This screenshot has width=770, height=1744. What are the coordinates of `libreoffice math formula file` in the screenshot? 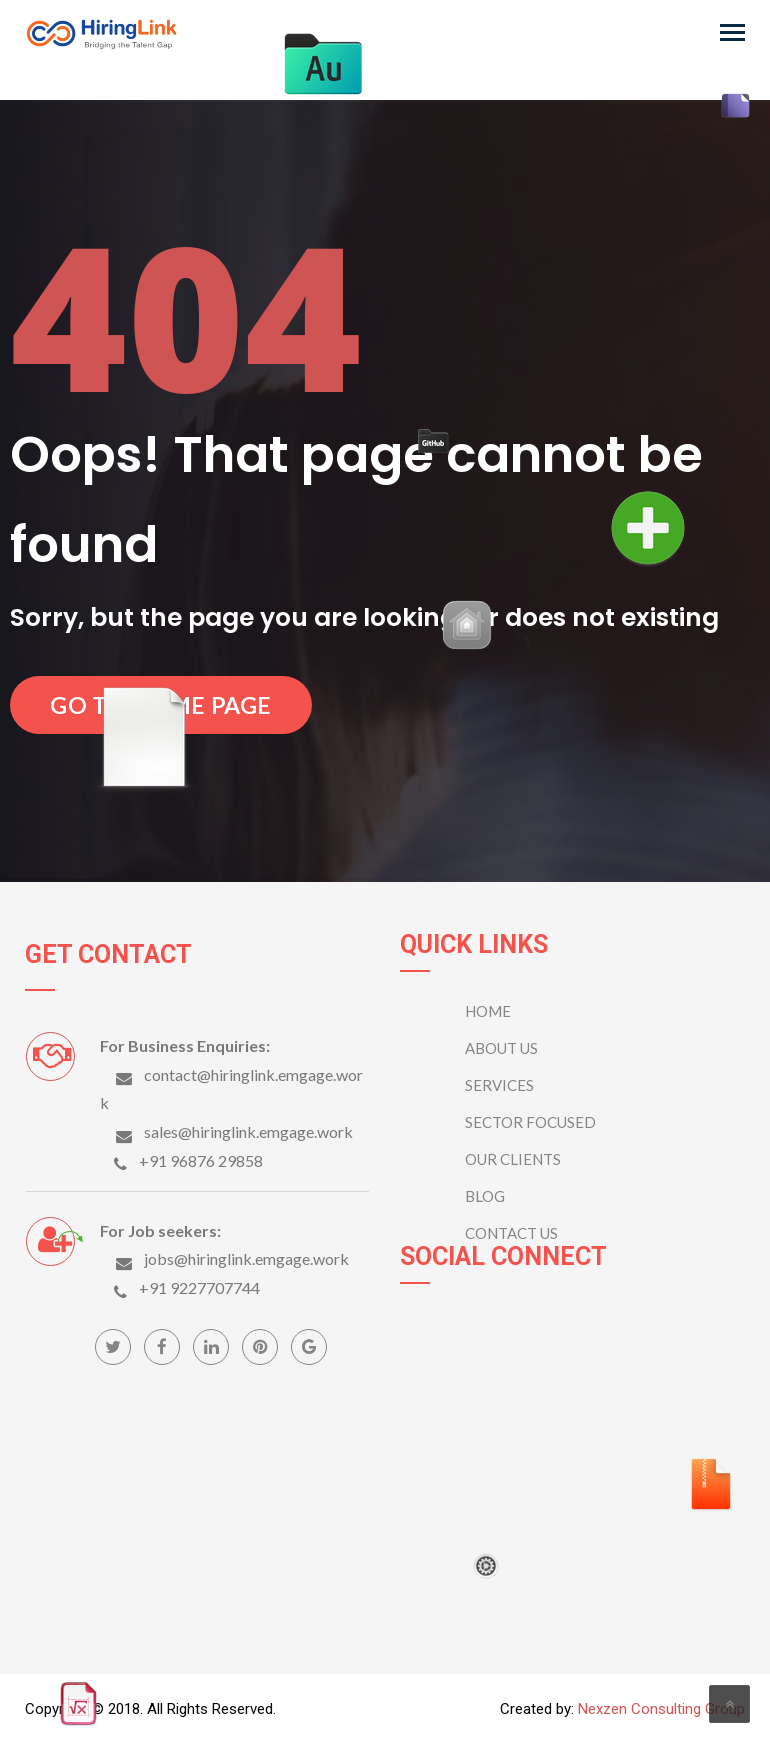 It's located at (78, 1703).